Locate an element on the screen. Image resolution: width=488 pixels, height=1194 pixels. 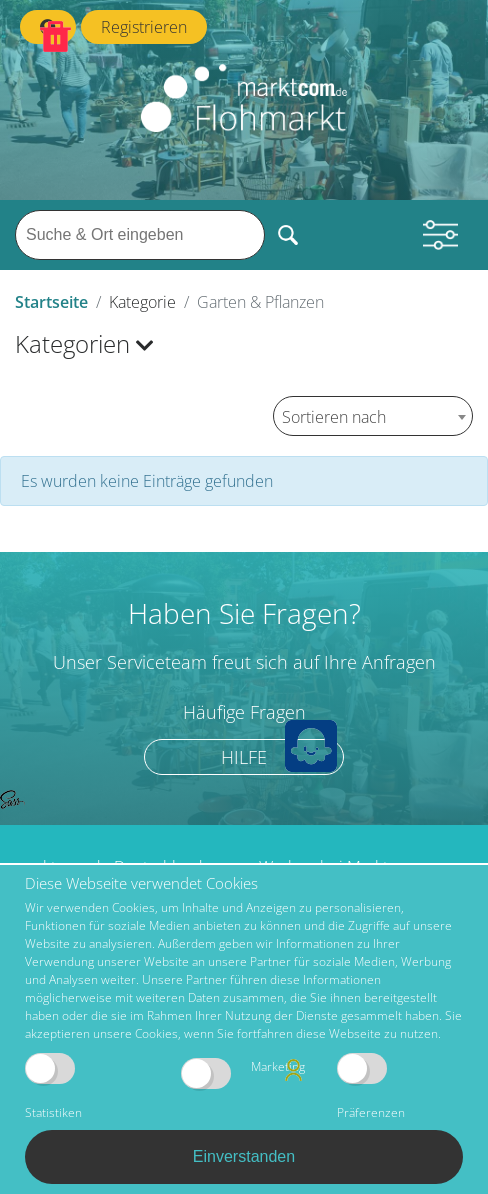
view your profile is located at coordinates (293, 1070).